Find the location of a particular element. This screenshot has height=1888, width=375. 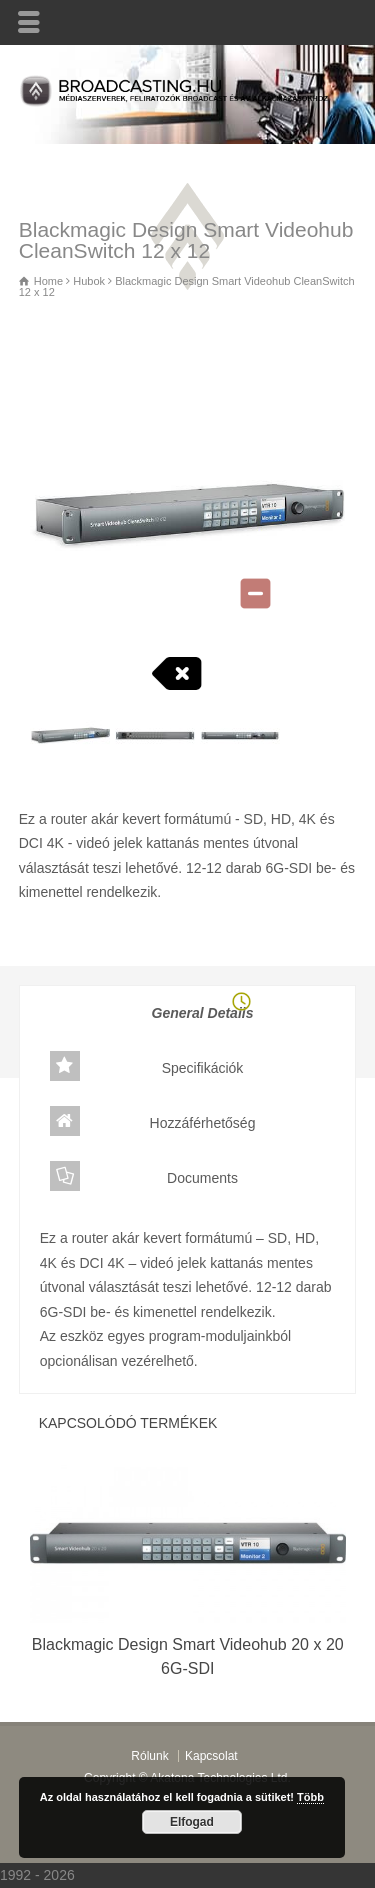

delete the last character or input is located at coordinates (179, 673).